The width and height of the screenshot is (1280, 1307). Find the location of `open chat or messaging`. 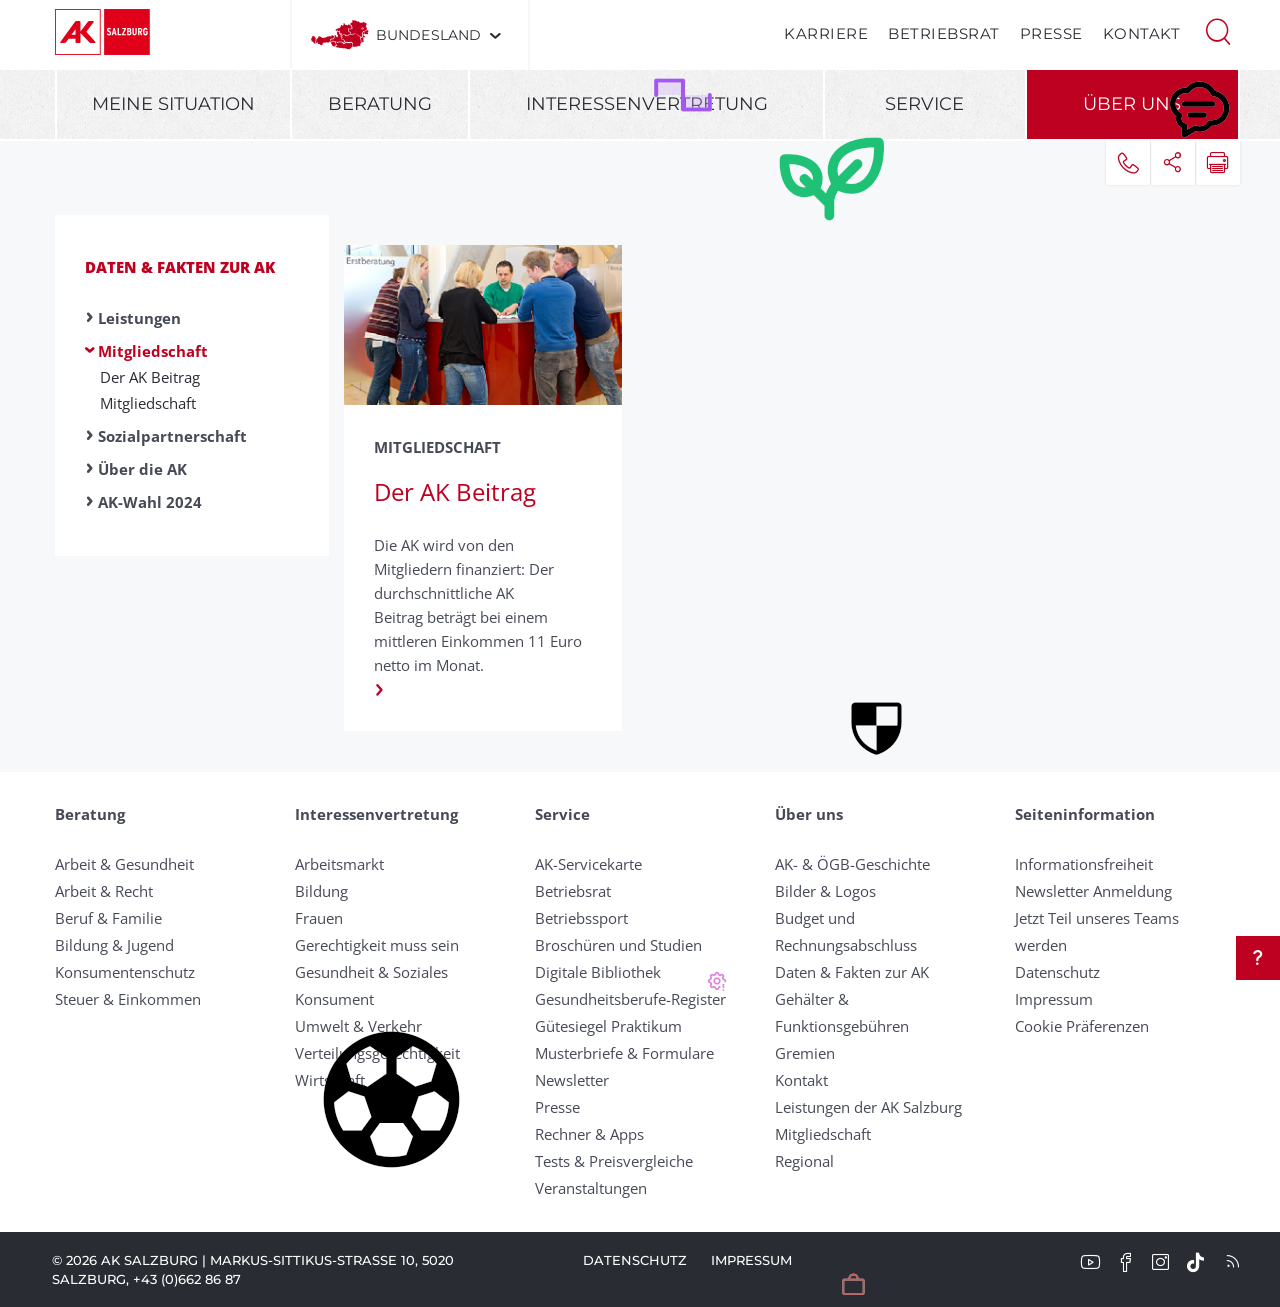

open chat or messaging is located at coordinates (1198, 109).